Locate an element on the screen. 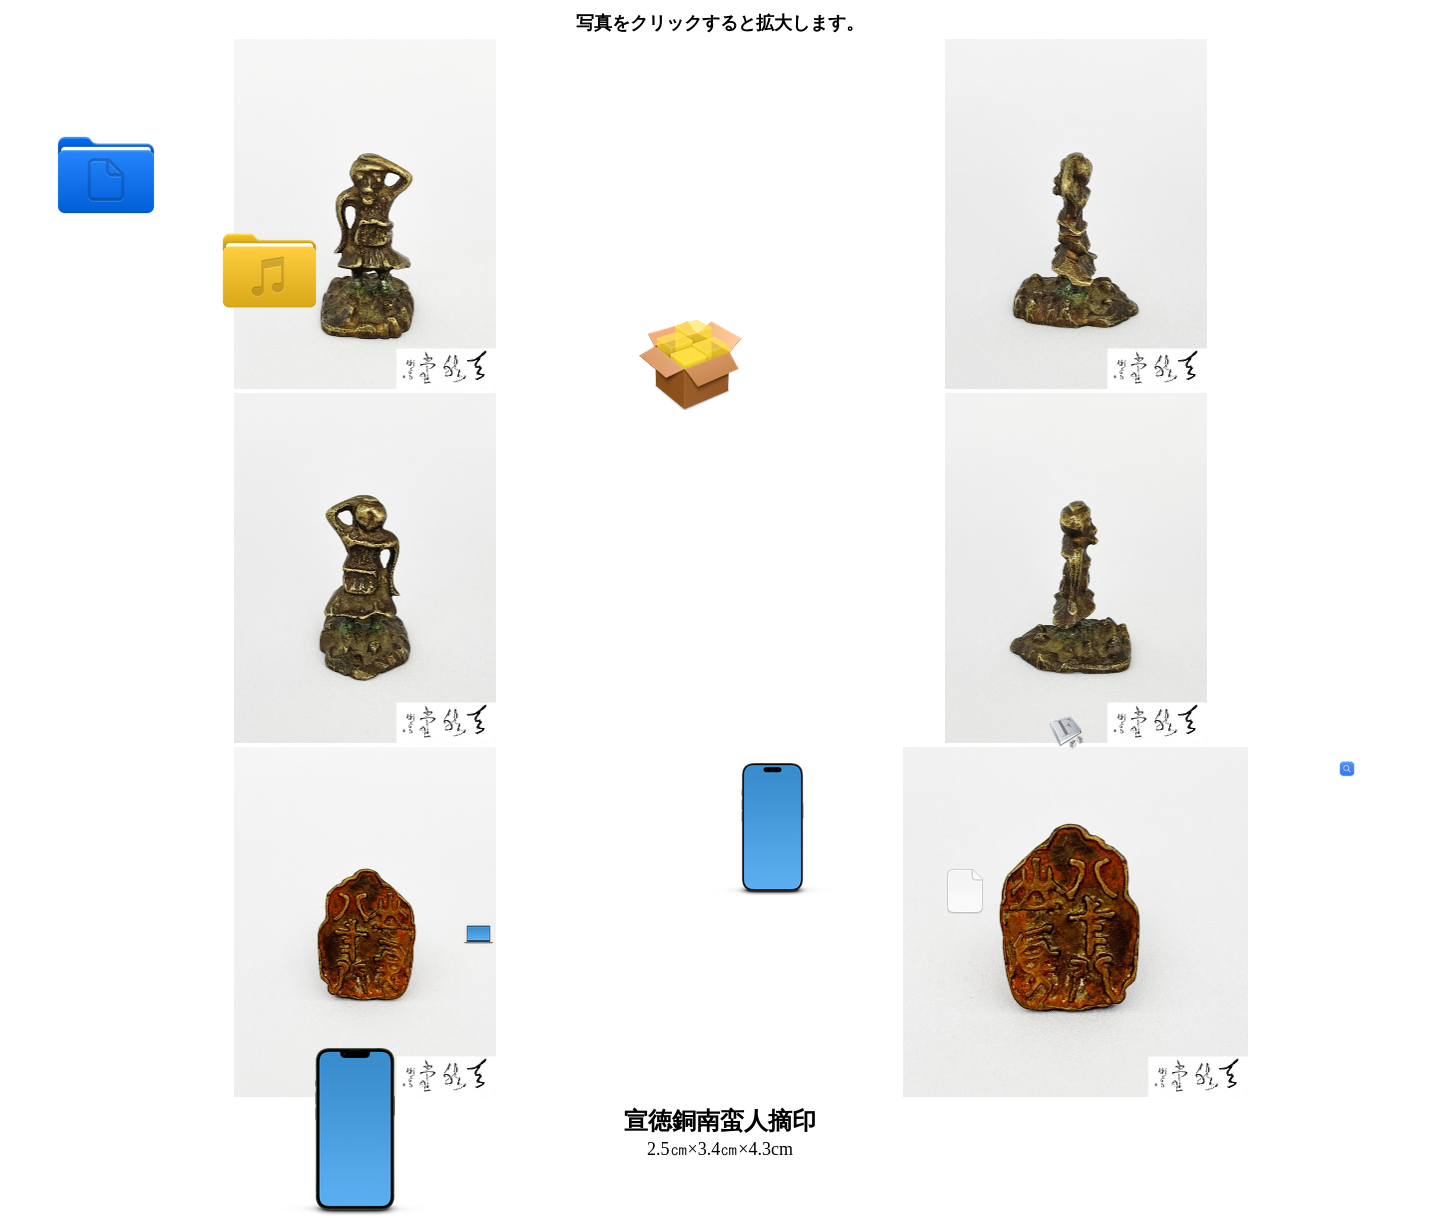 This screenshot has width=1440, height=1218. open your music files folder is located at coordinates (269, 270).